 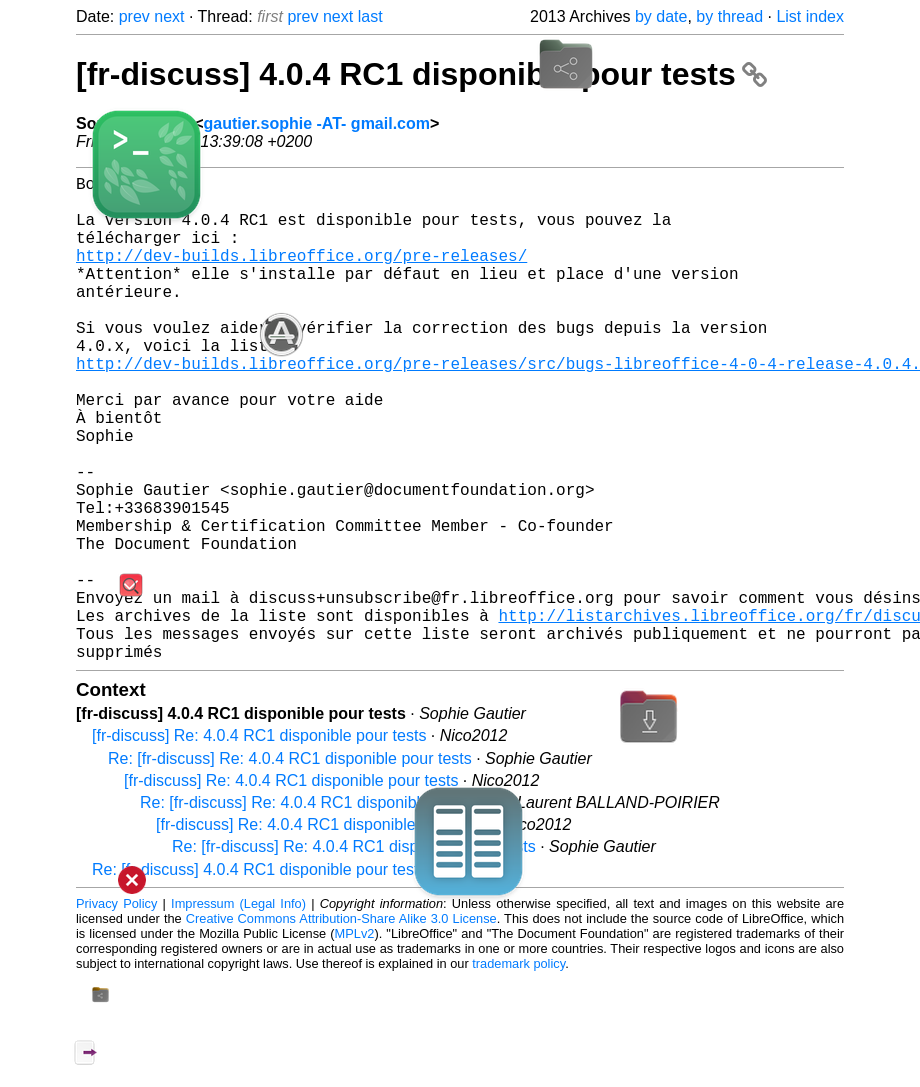 I want to click on open dconf editor to modify system settings, so click(x=131, y=585).